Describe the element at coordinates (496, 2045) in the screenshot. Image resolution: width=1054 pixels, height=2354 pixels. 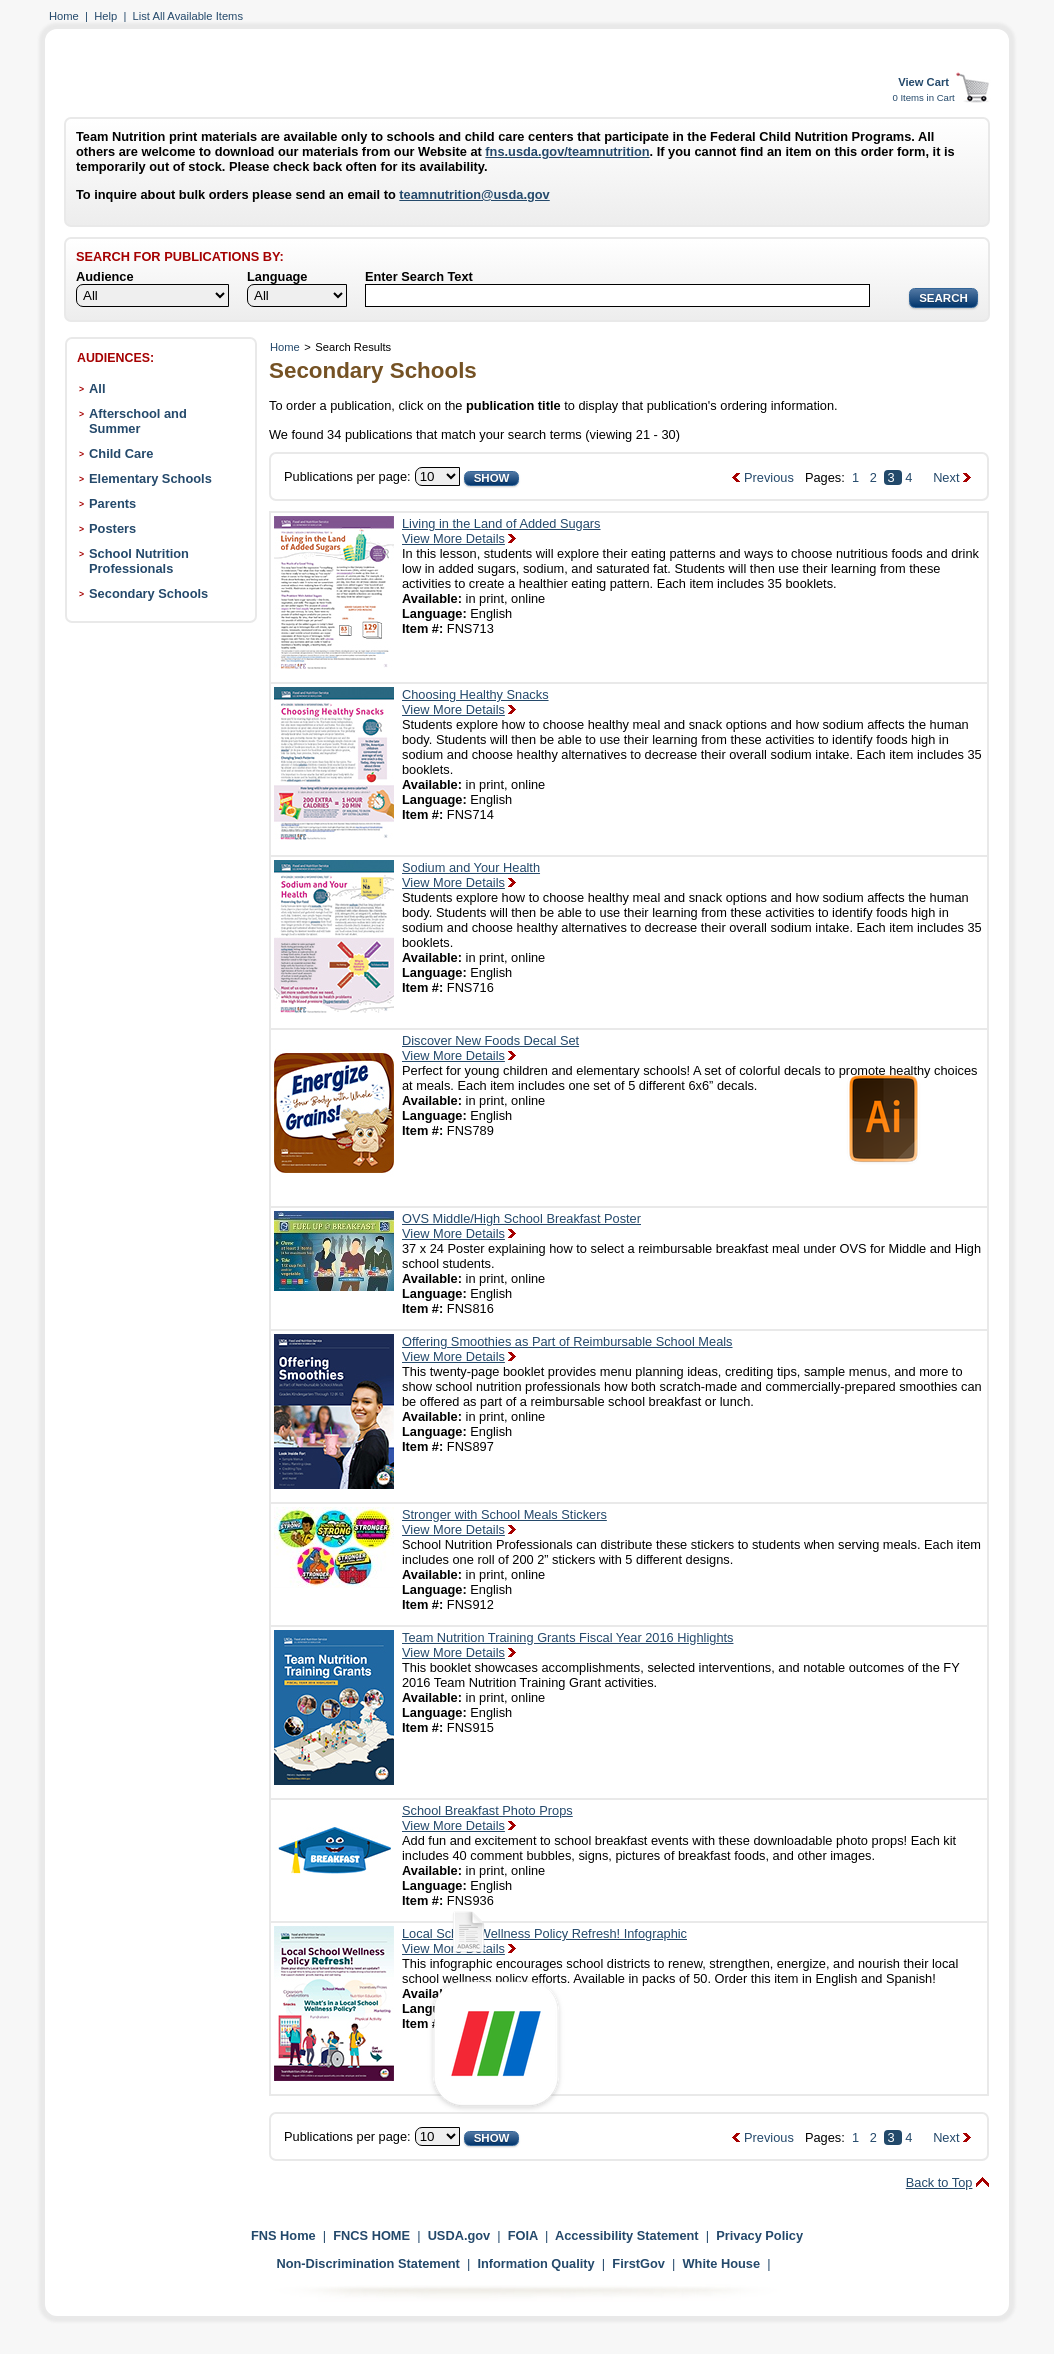
I see `open ParaView application` at that location.